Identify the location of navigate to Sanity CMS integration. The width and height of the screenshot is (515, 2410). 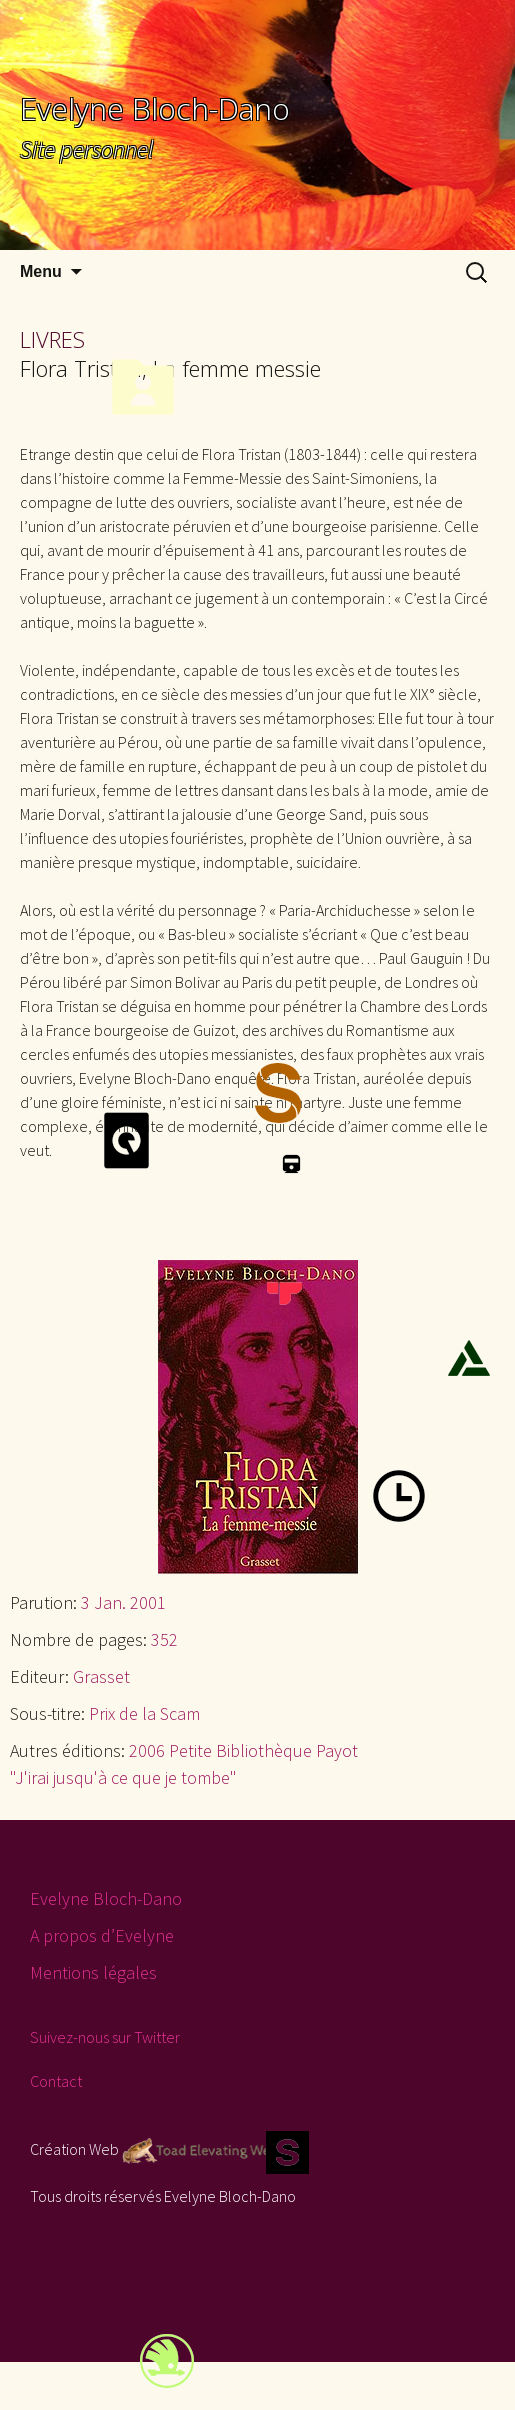
(278, 1093).